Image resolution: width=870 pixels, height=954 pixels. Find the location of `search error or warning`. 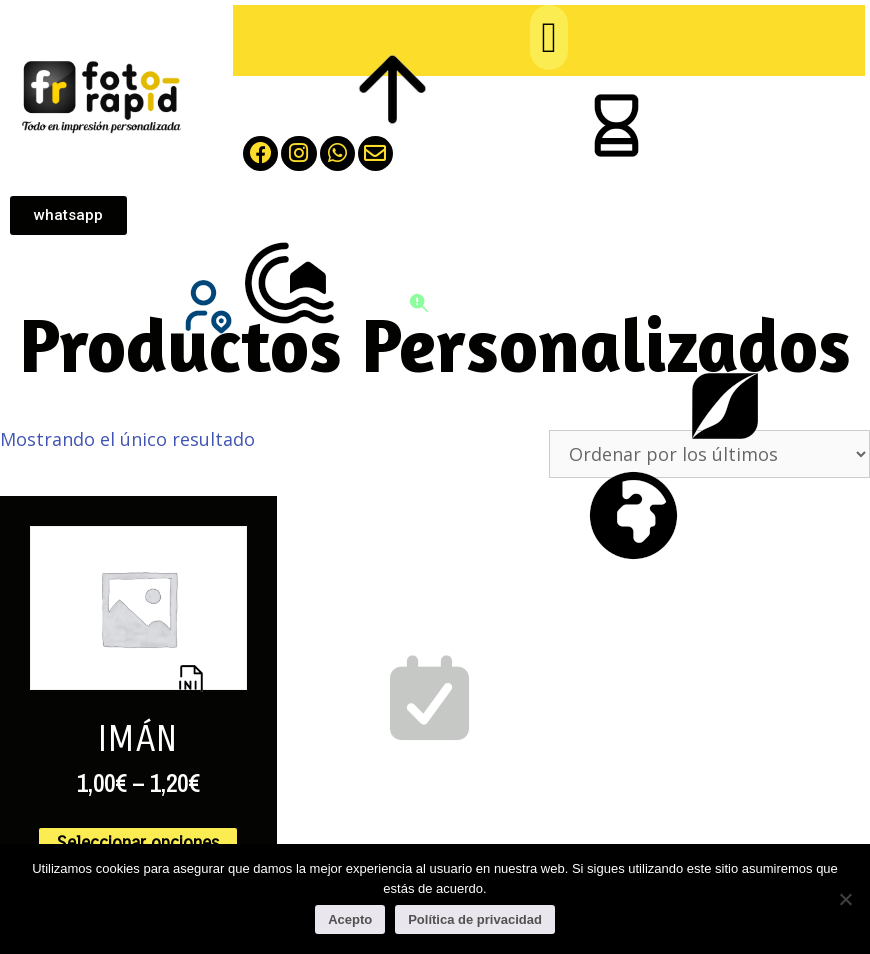

search error or warning is located at coordinates (419, 303).